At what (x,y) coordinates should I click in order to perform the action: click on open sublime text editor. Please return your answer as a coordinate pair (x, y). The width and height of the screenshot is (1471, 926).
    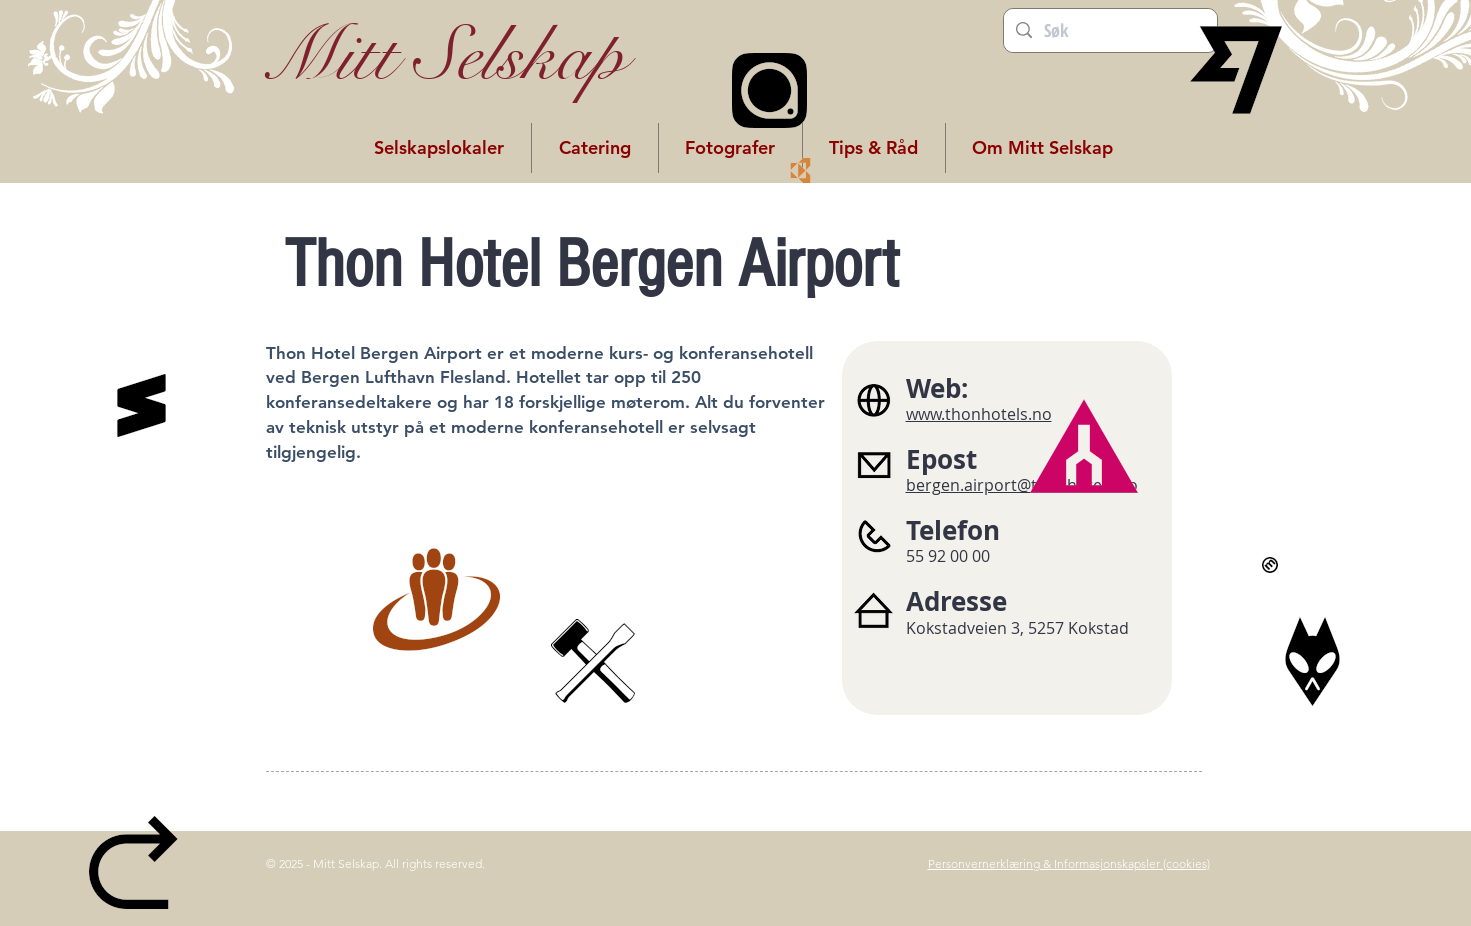
    Looking at the image, I should click on (141, 405).